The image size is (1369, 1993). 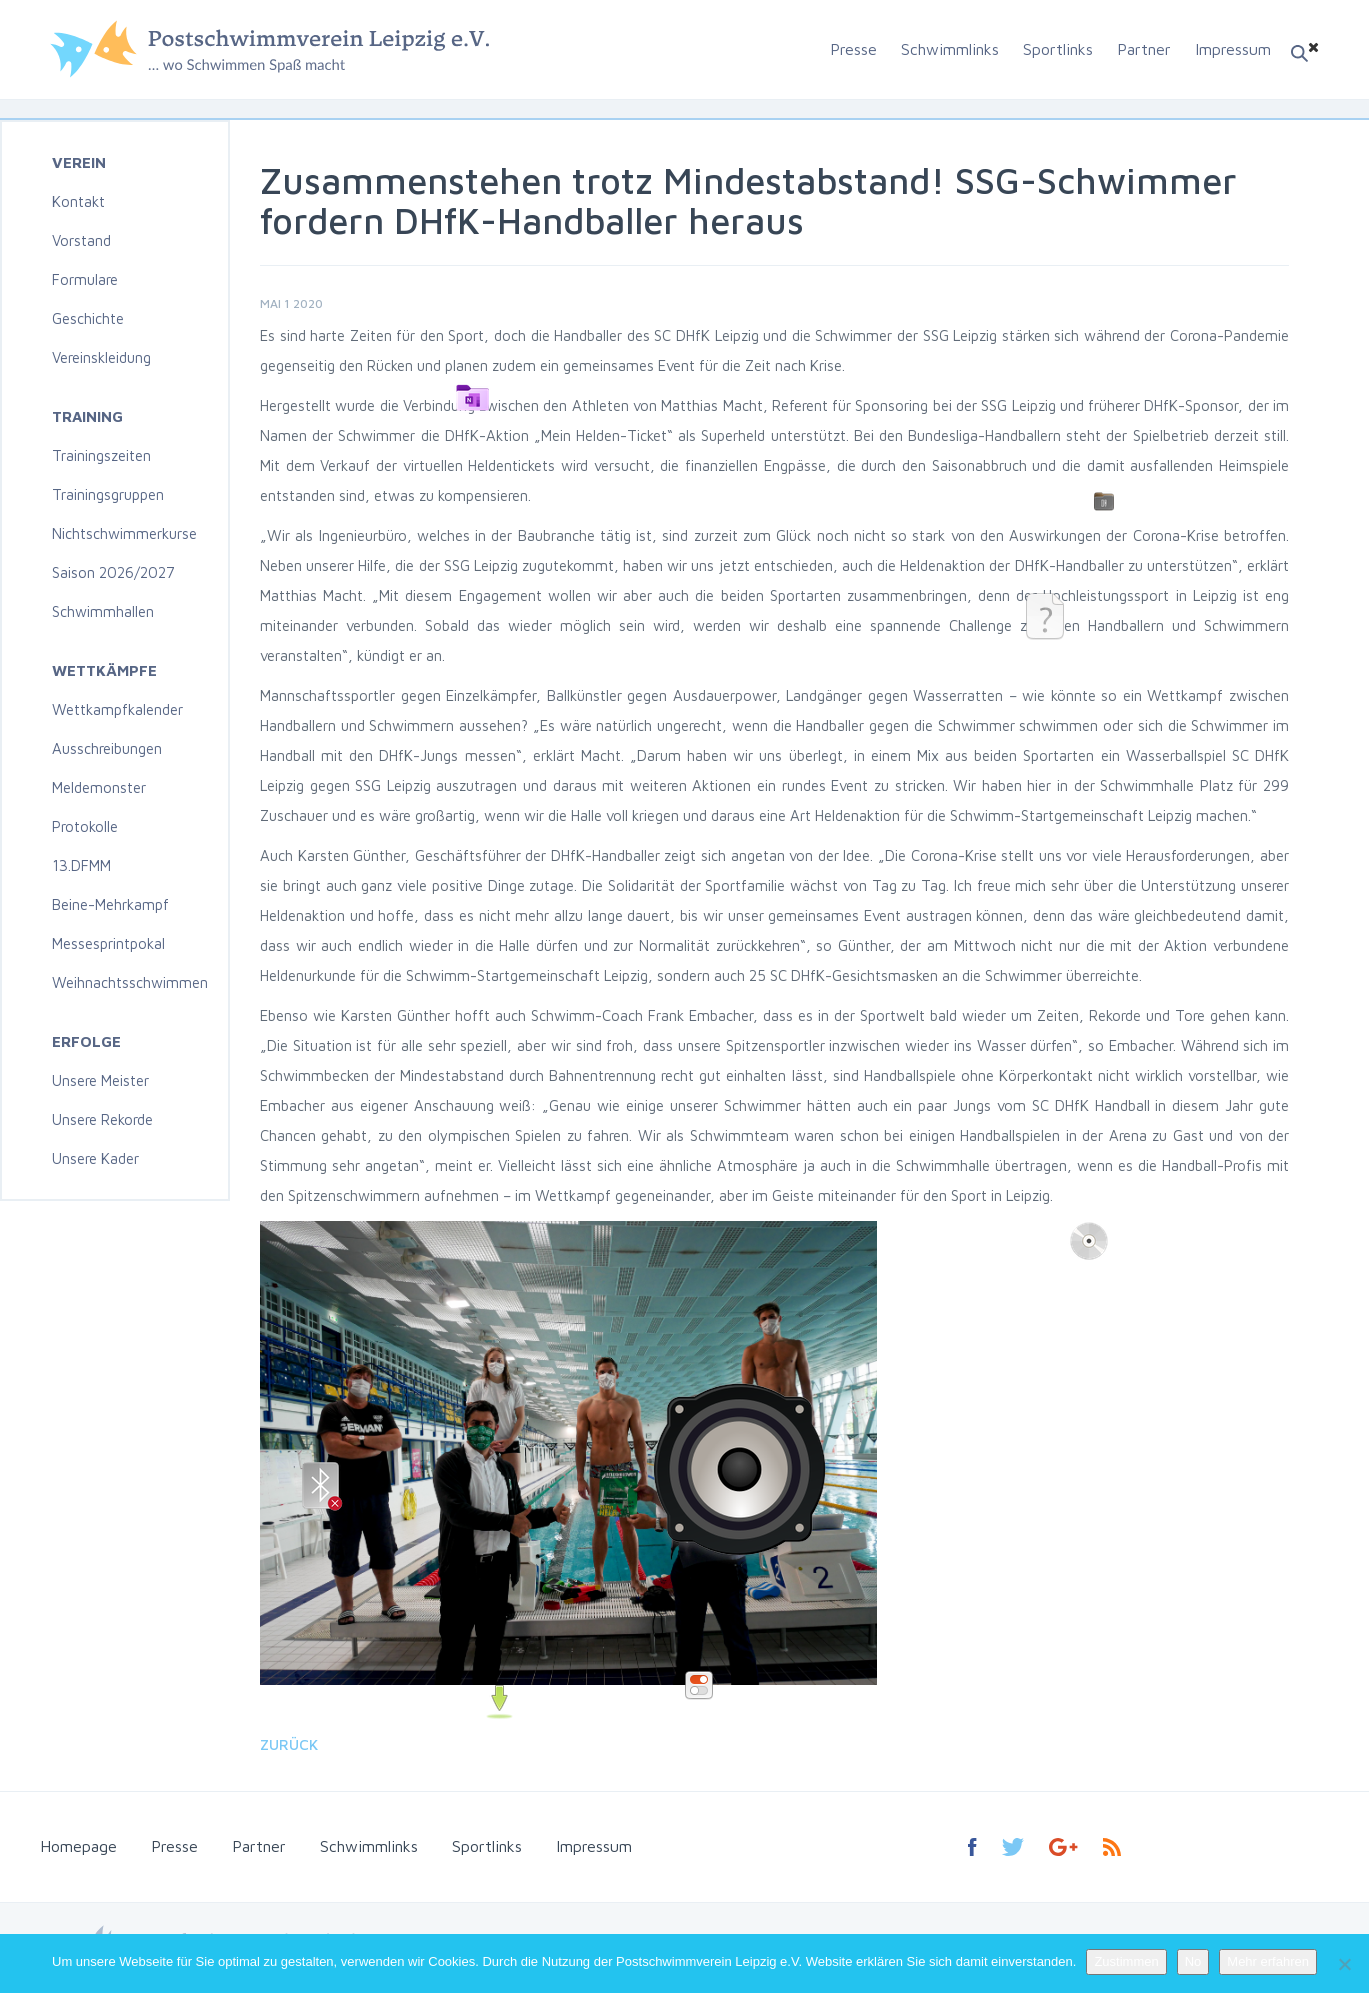 What do you see at coordinates (739, 1468) in the screenshot?
I see `adjust speaker or audio output settings` at bounding box center [739, 1468].